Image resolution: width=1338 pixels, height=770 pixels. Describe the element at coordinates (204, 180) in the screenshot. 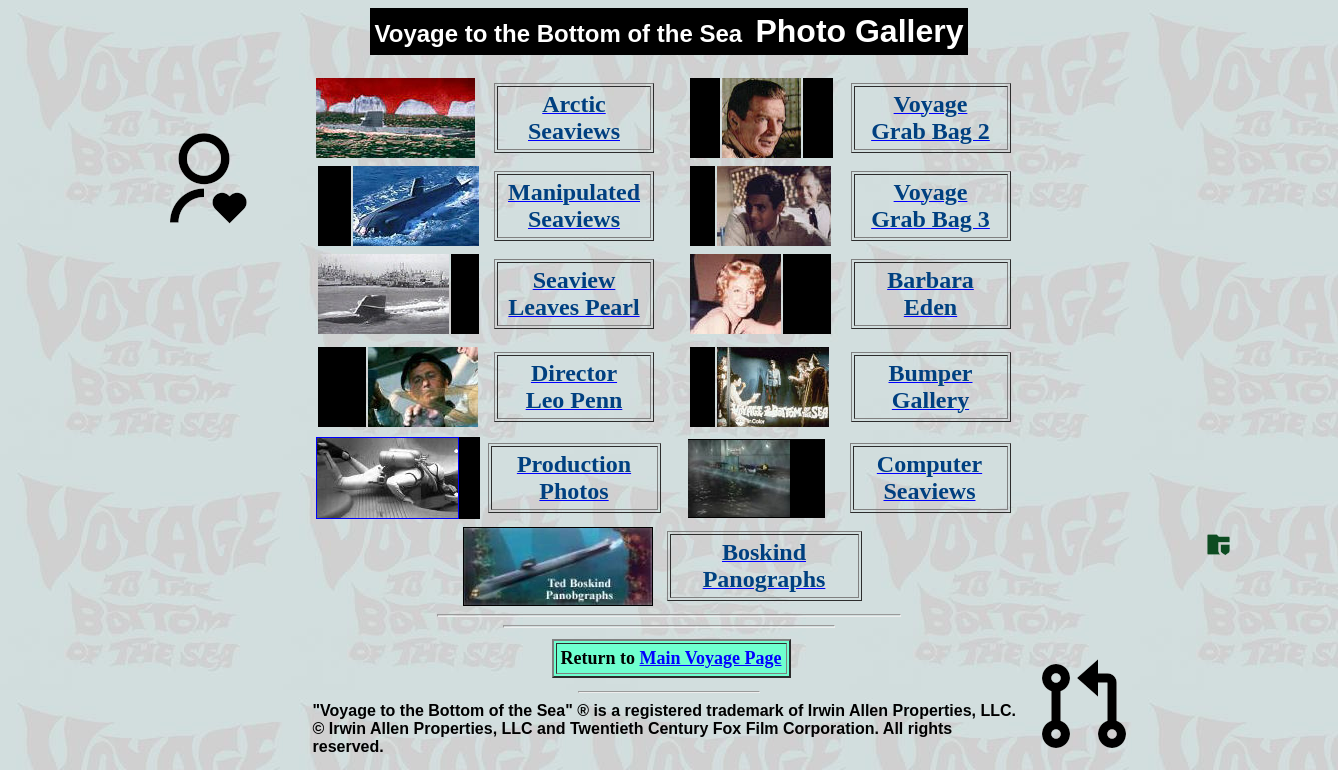

I see `view your favorite contacts` at that location.